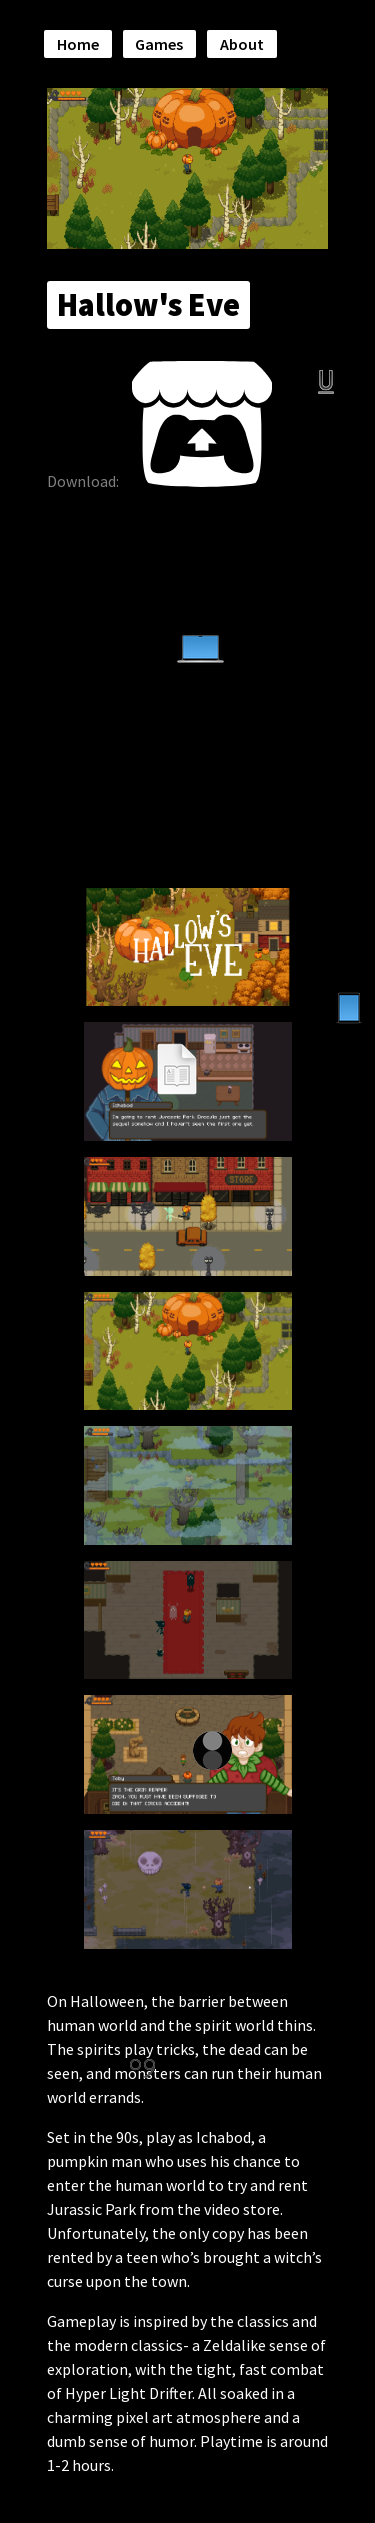  What do you see at coordinates (212, 1750) in the screenshot?
I see `open display calibration assistant` at bounding box center [212, 1750].